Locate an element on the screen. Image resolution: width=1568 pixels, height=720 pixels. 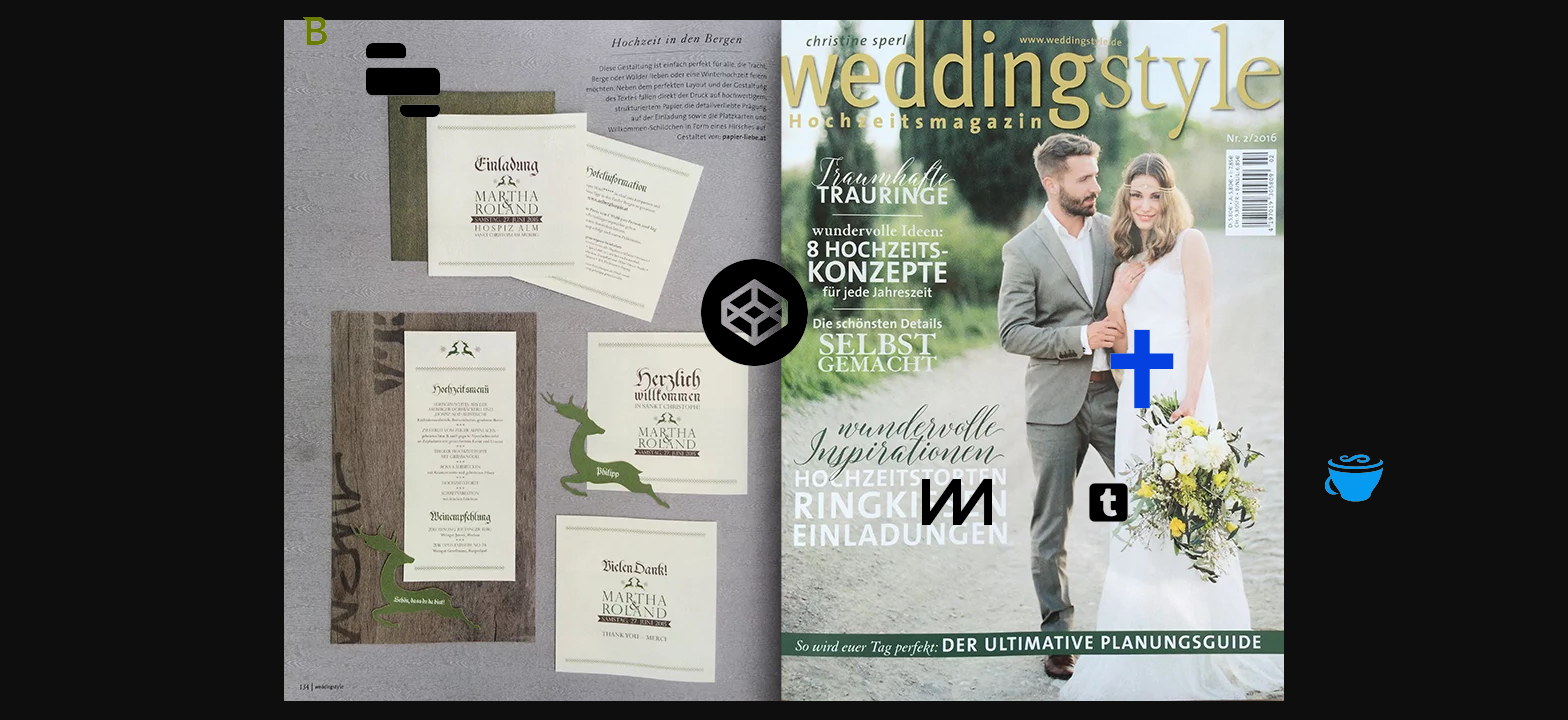
indicates coffeescript programming language is located at coordinates (1354, 478).